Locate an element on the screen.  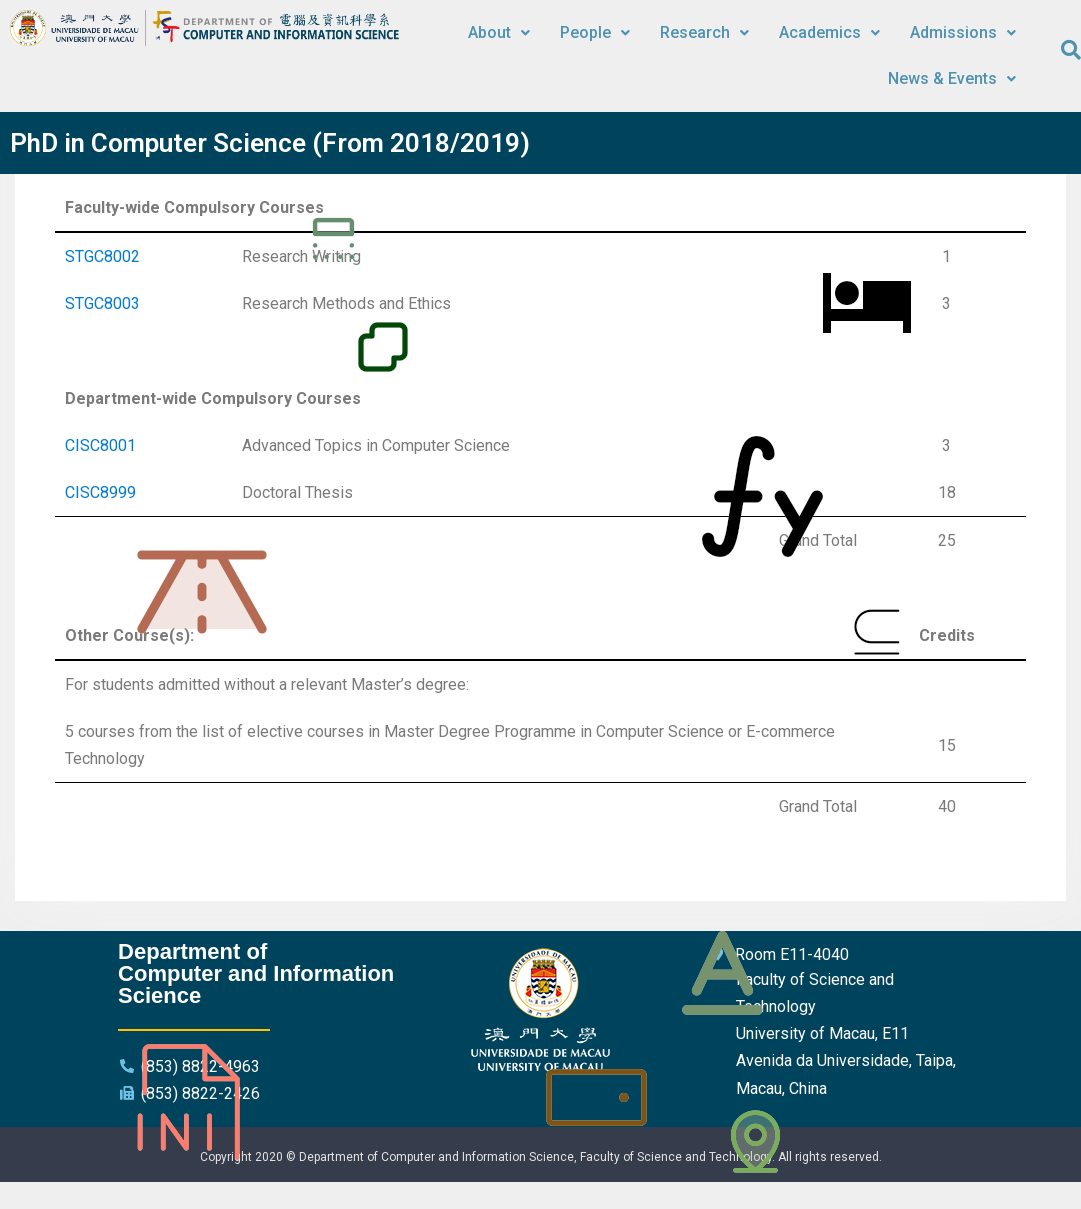
find nearby hotels or accommodations is located at coordinates (867, 301).